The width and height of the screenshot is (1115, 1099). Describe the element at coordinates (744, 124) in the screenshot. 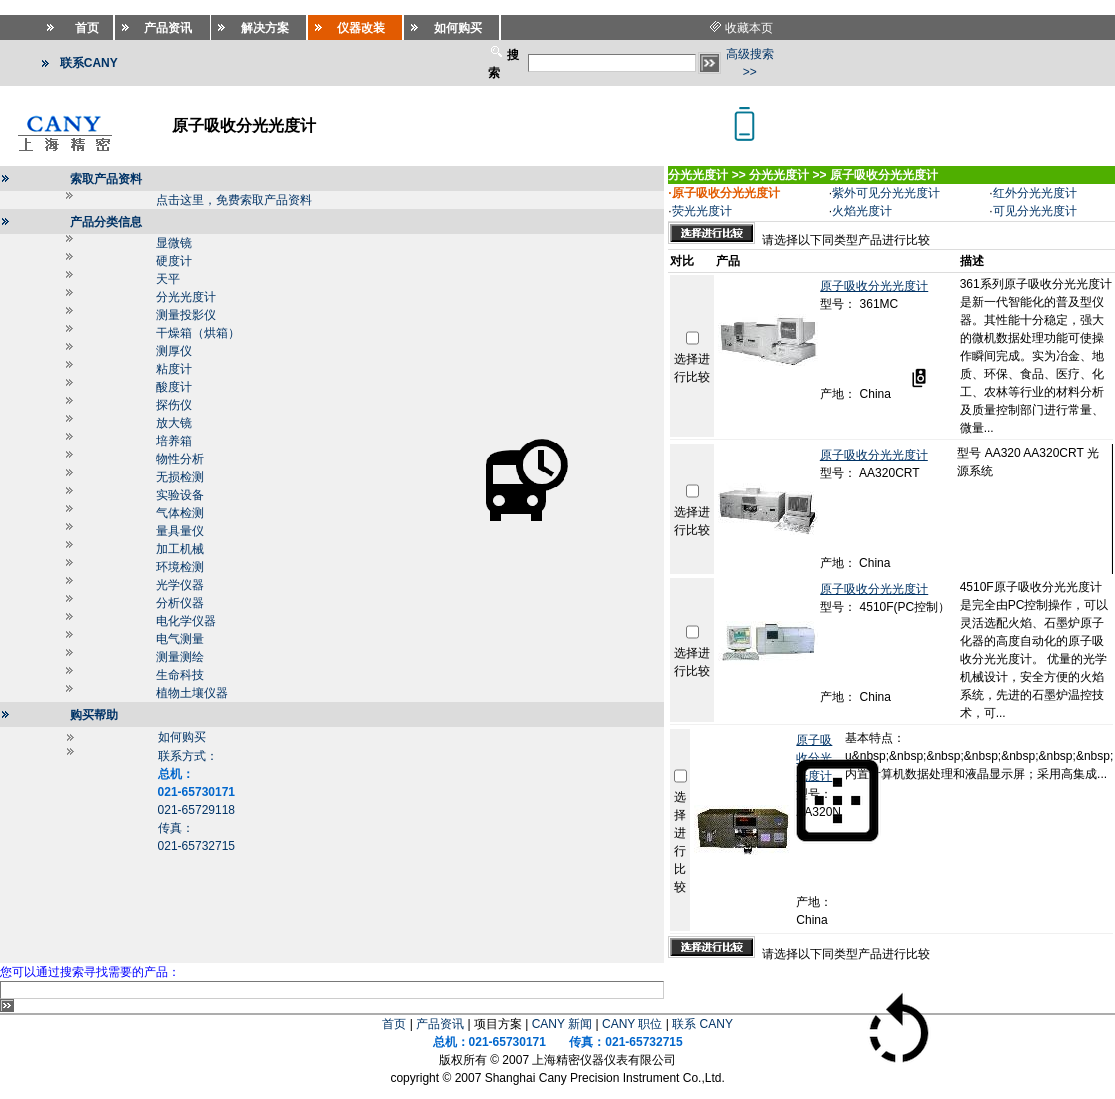

I see `indicates low battery level` at that location.